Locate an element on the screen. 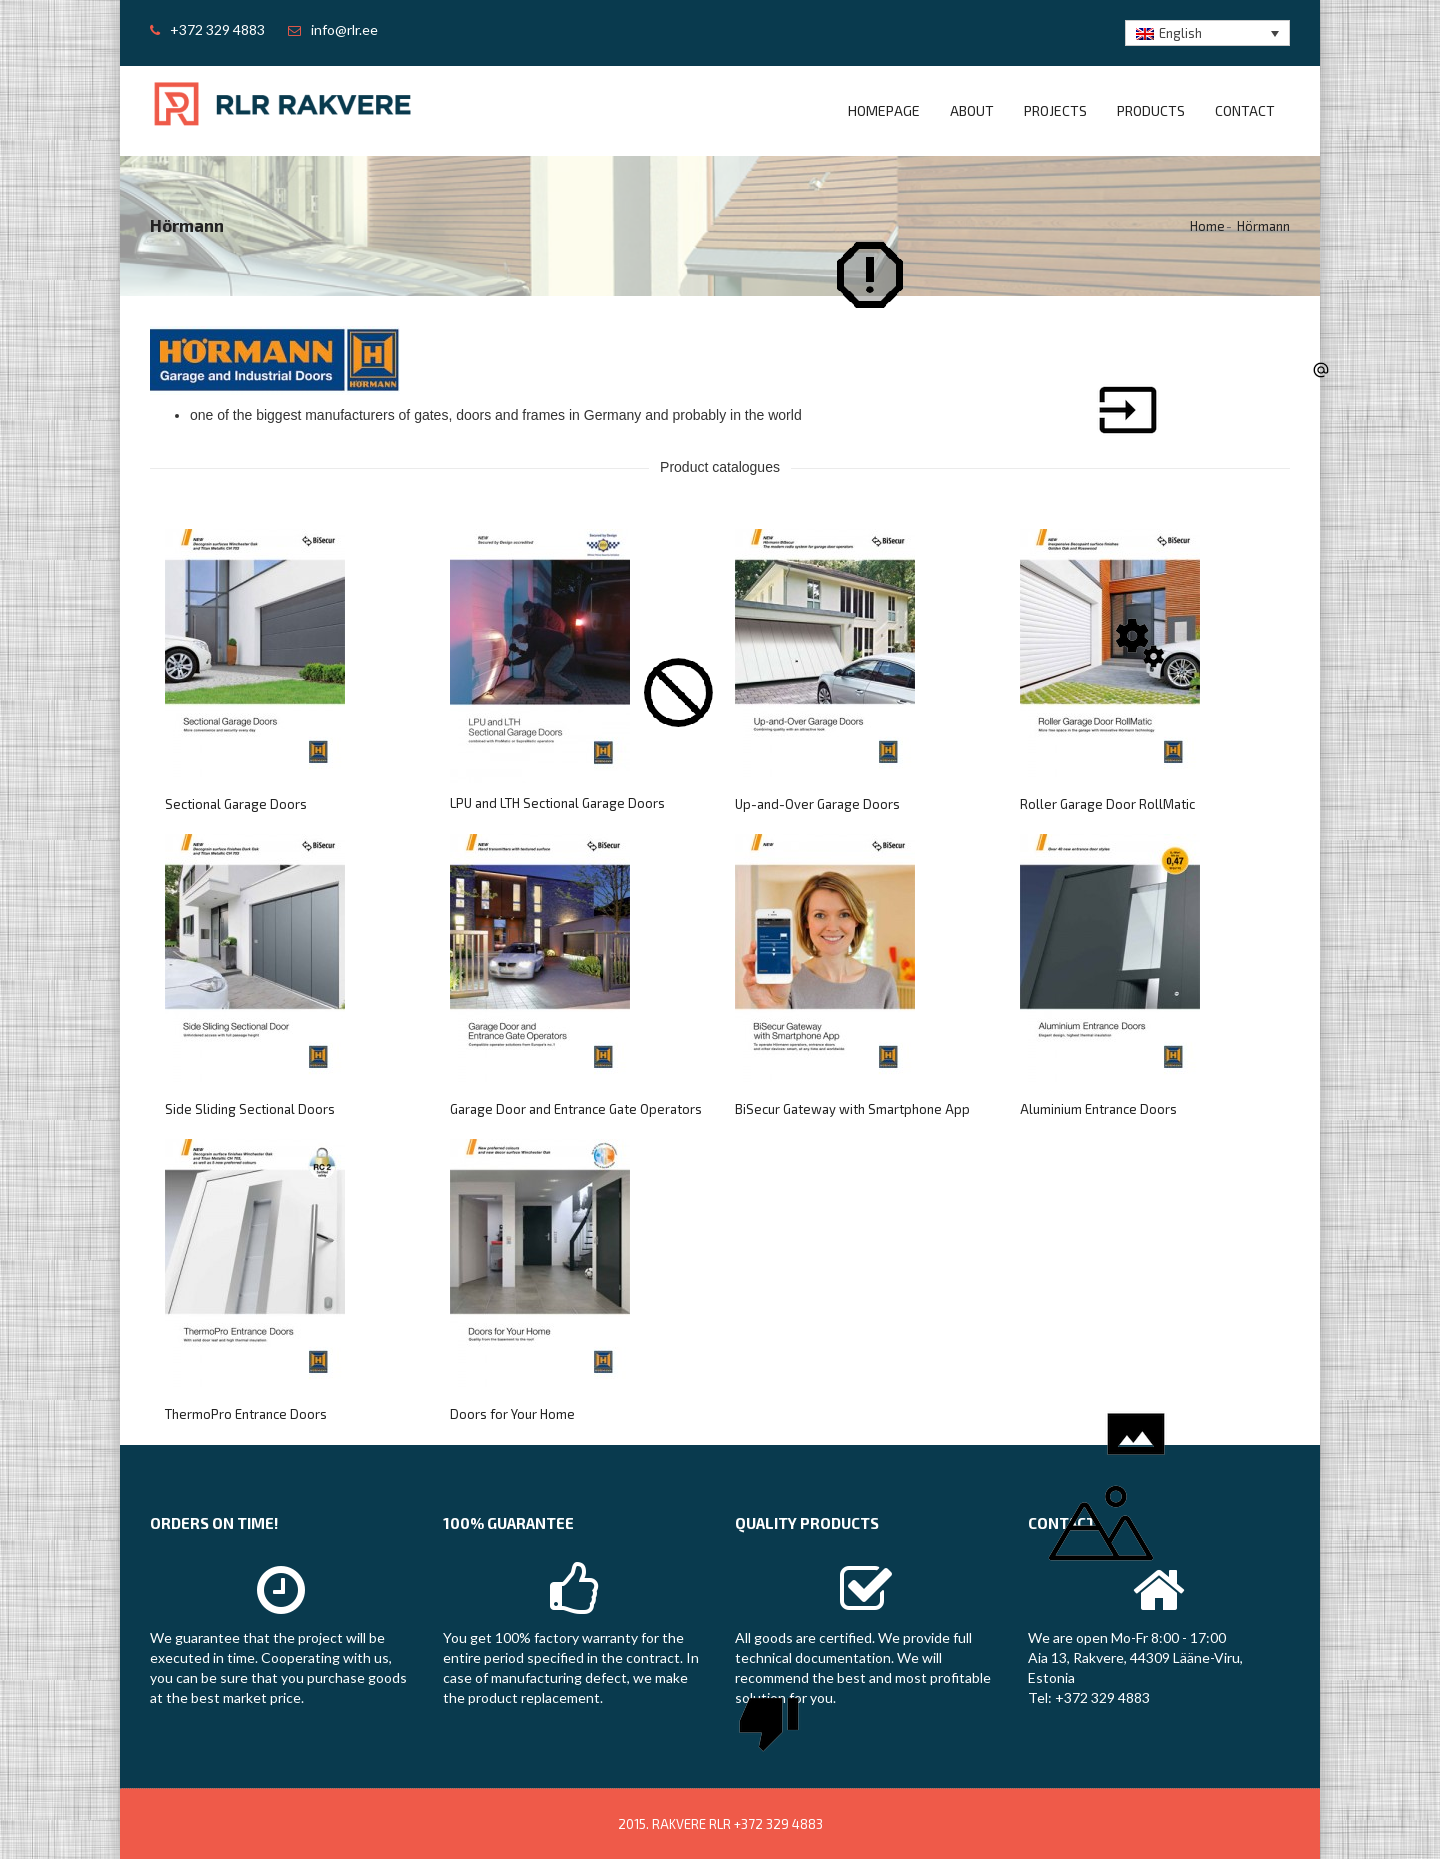 The image size is (1440, 1859). view panorama or wide-angle photos is located at coordinates (1136, 1434).